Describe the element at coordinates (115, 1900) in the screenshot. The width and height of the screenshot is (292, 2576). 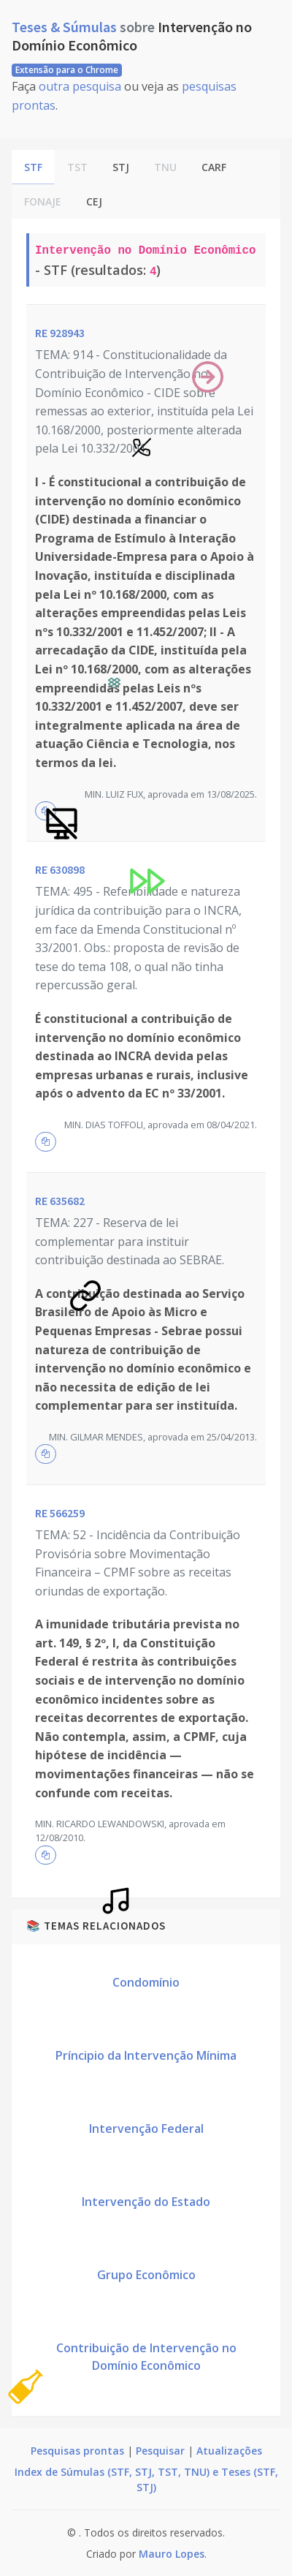
I see `access music library or player` at that location.